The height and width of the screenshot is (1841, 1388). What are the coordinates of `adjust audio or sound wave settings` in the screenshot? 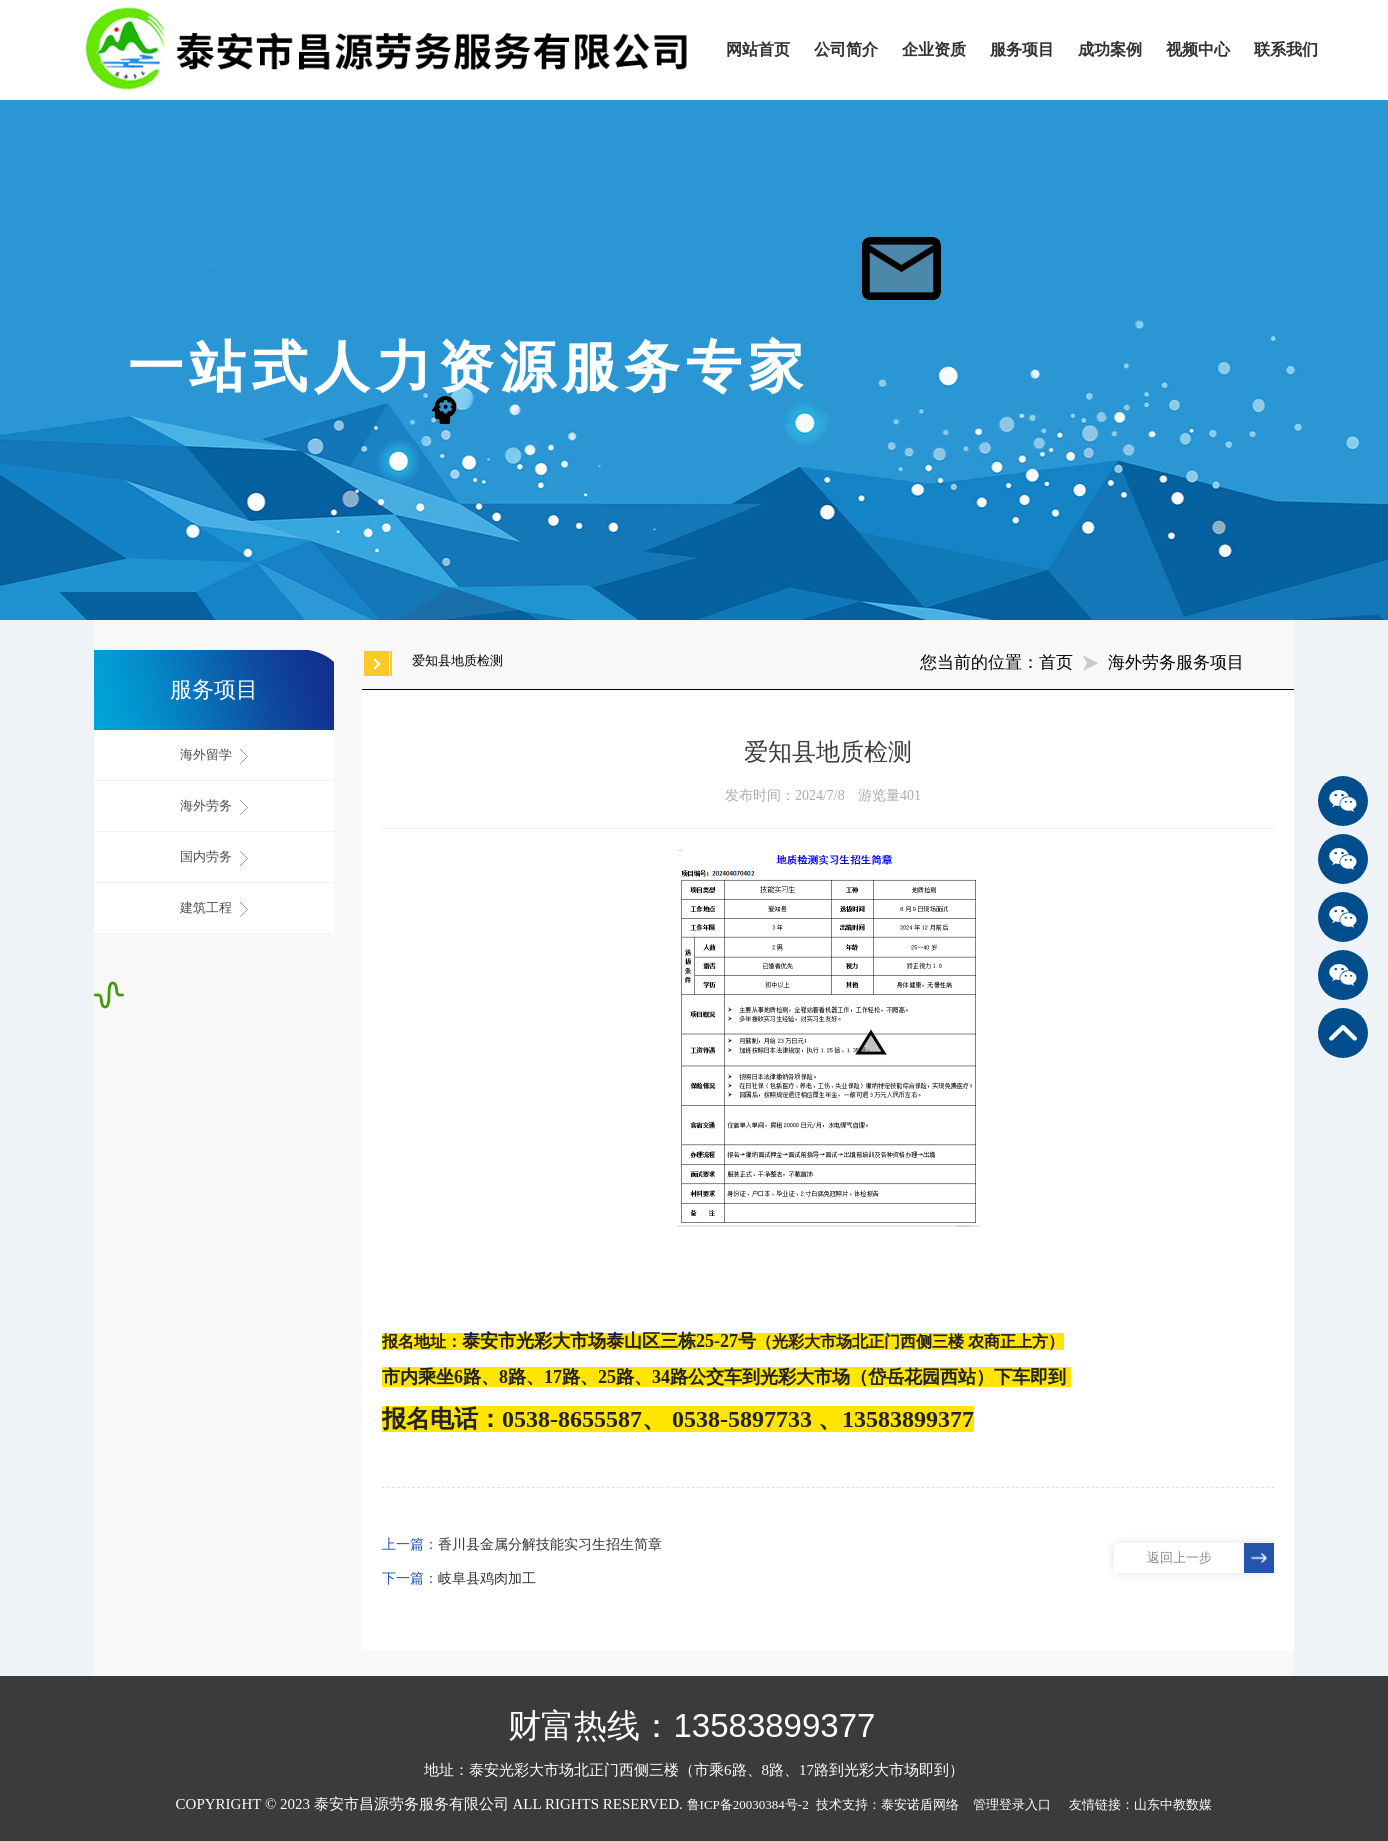 It's located at (109, 995).